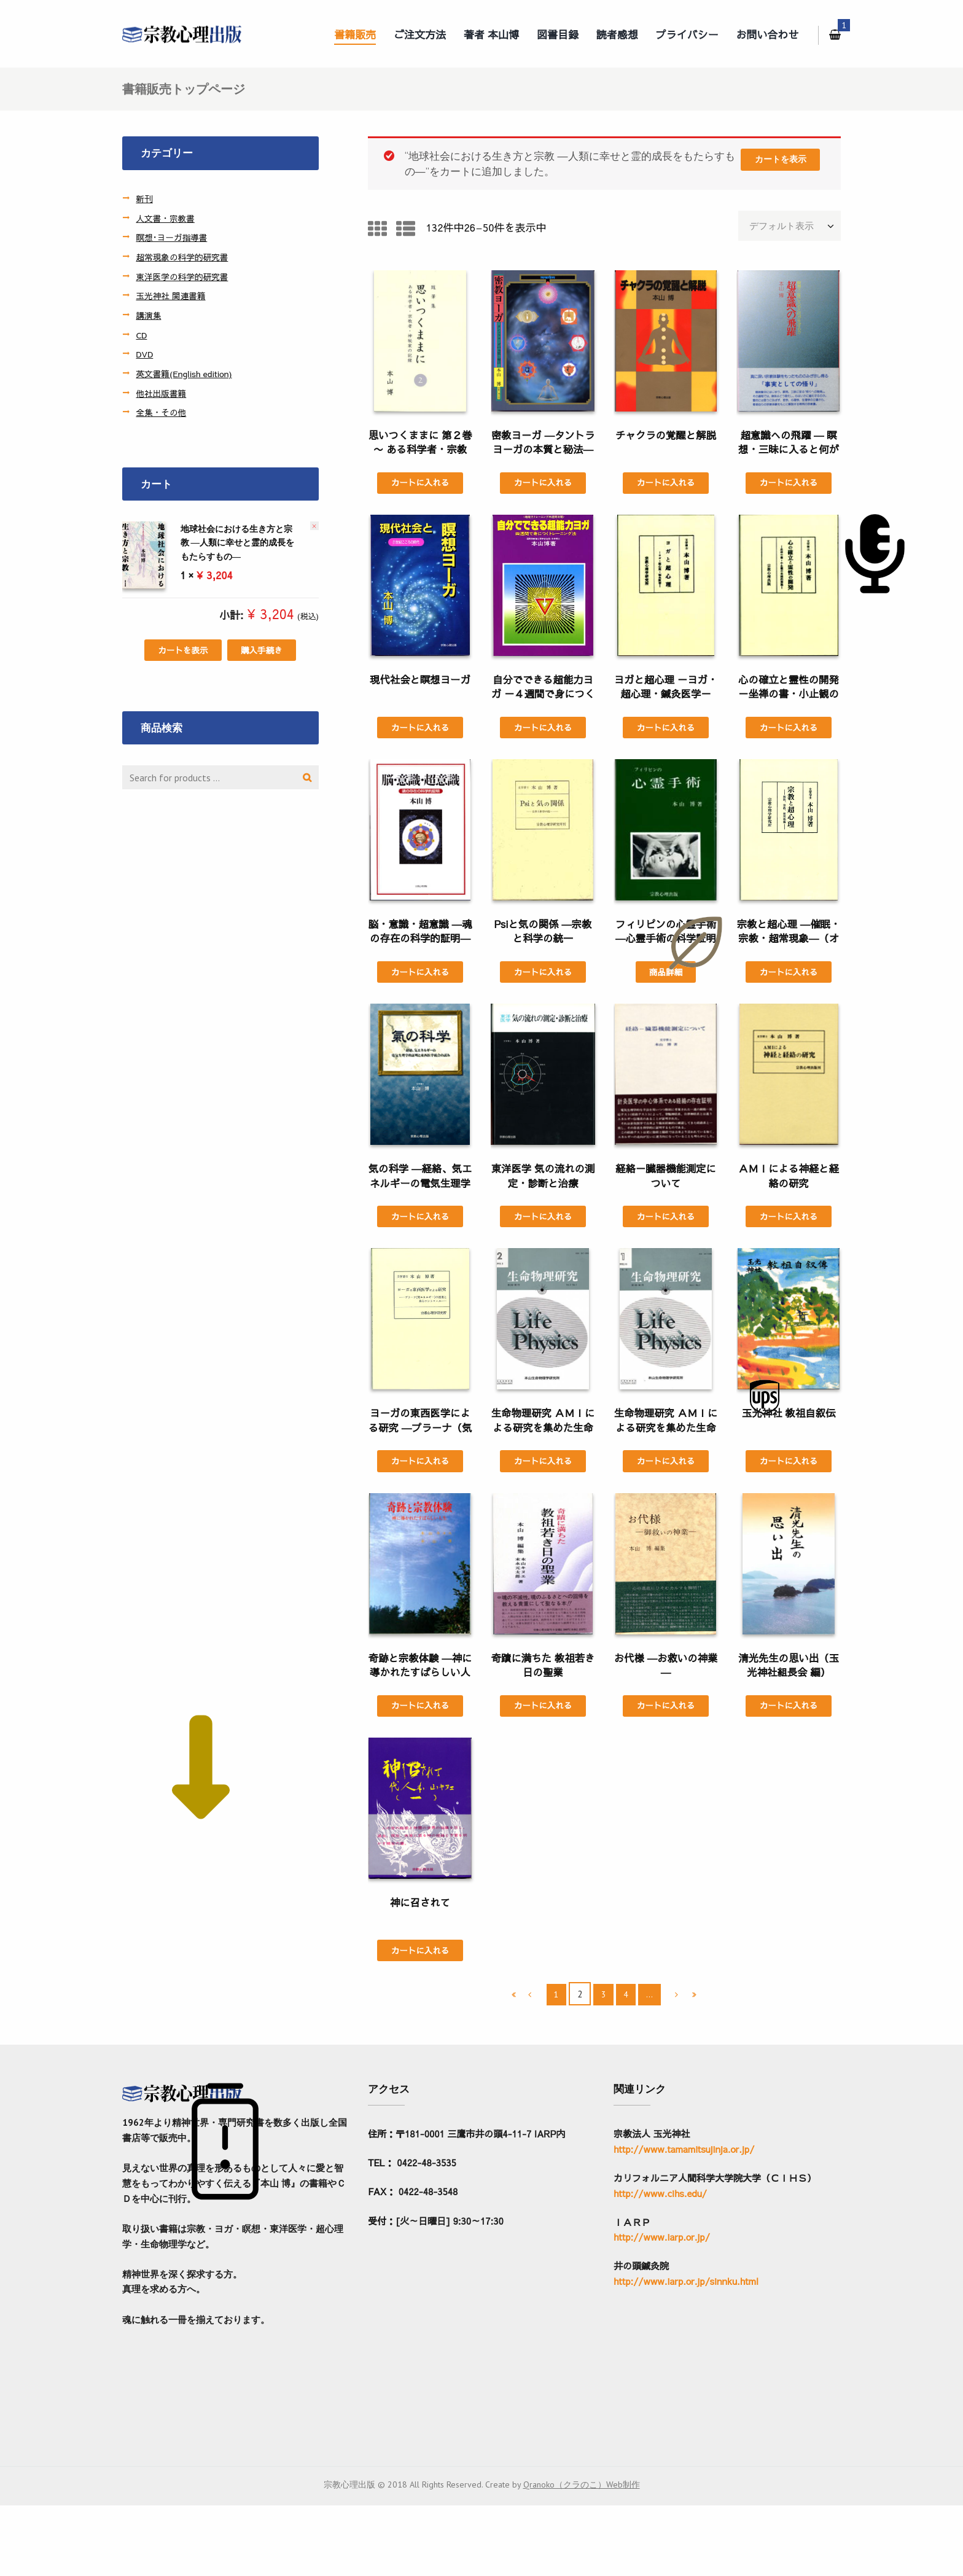 The image size is (963, 2576). What do you see at coordinates (875, 553) in the screenshot?
I see `tap to record audio or voice message` at bounding box center [875, 553].